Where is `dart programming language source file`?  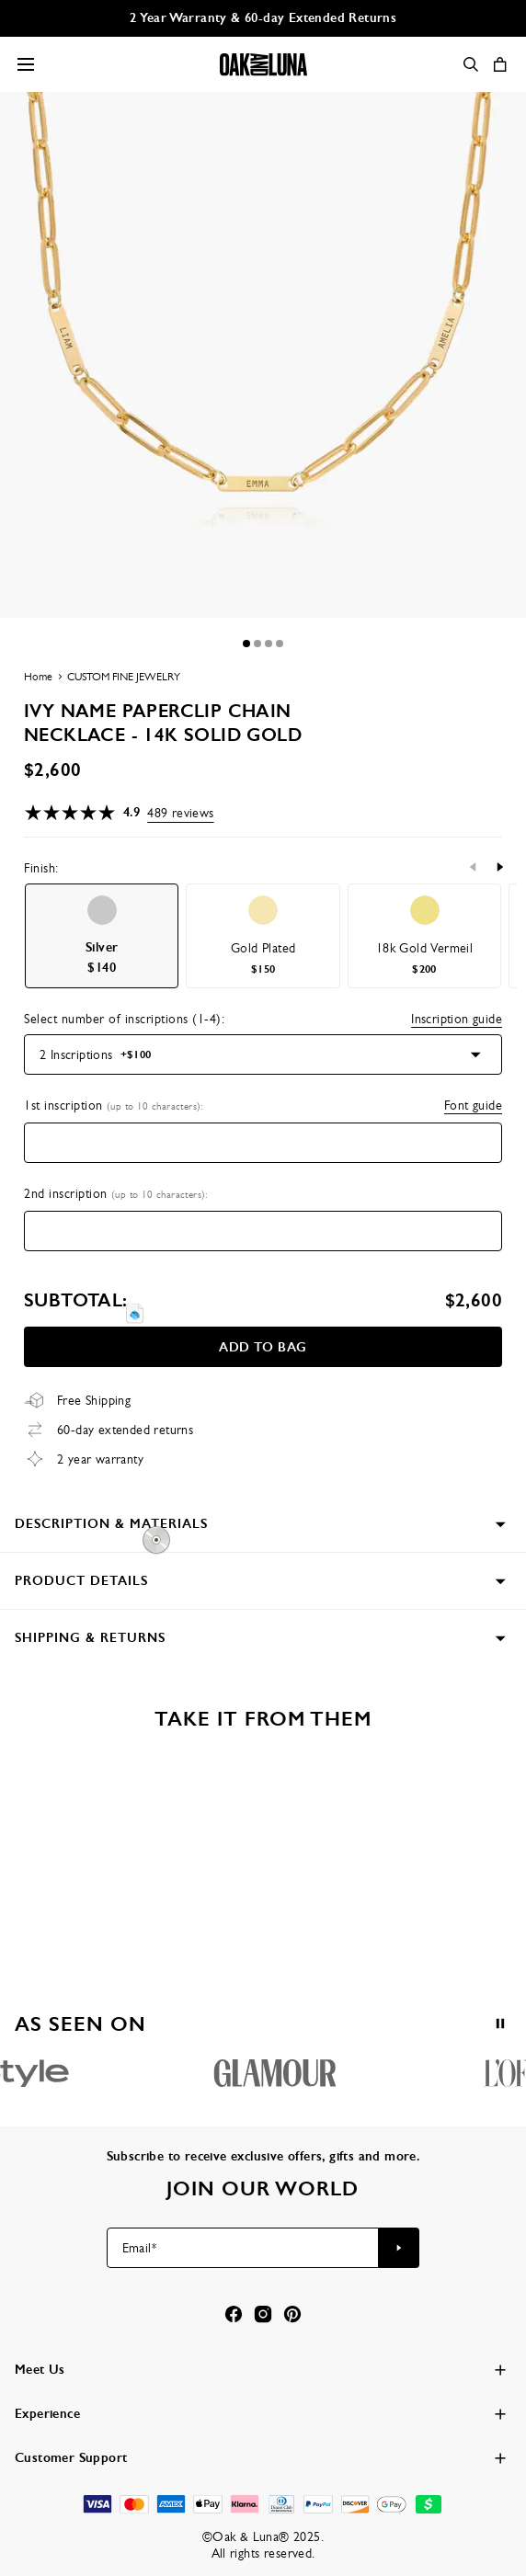 dart programming language source file is located at coordinates (134, 1313).